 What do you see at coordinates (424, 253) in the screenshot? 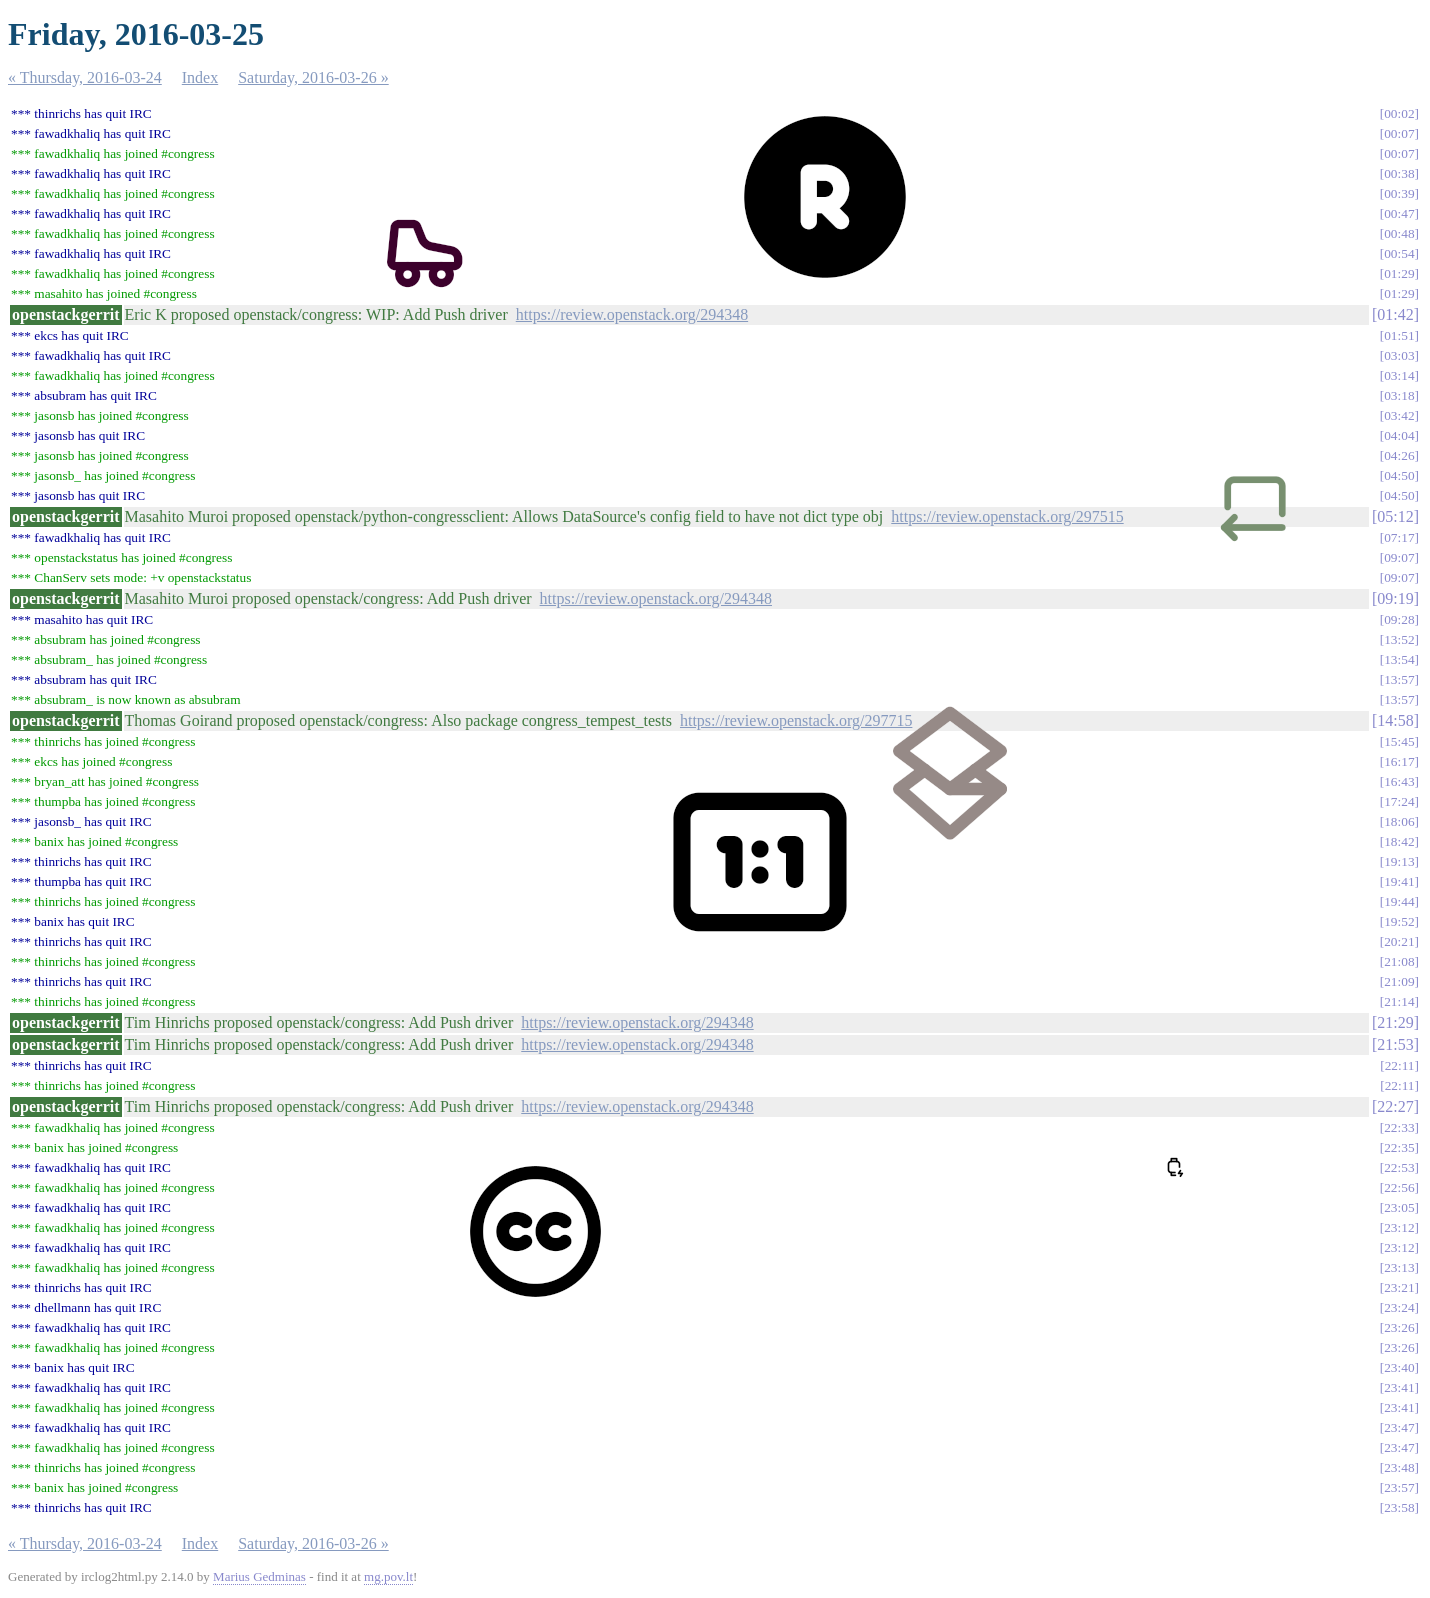
I see `browse roller skating activities or locations` at bounding box center [424, 253].